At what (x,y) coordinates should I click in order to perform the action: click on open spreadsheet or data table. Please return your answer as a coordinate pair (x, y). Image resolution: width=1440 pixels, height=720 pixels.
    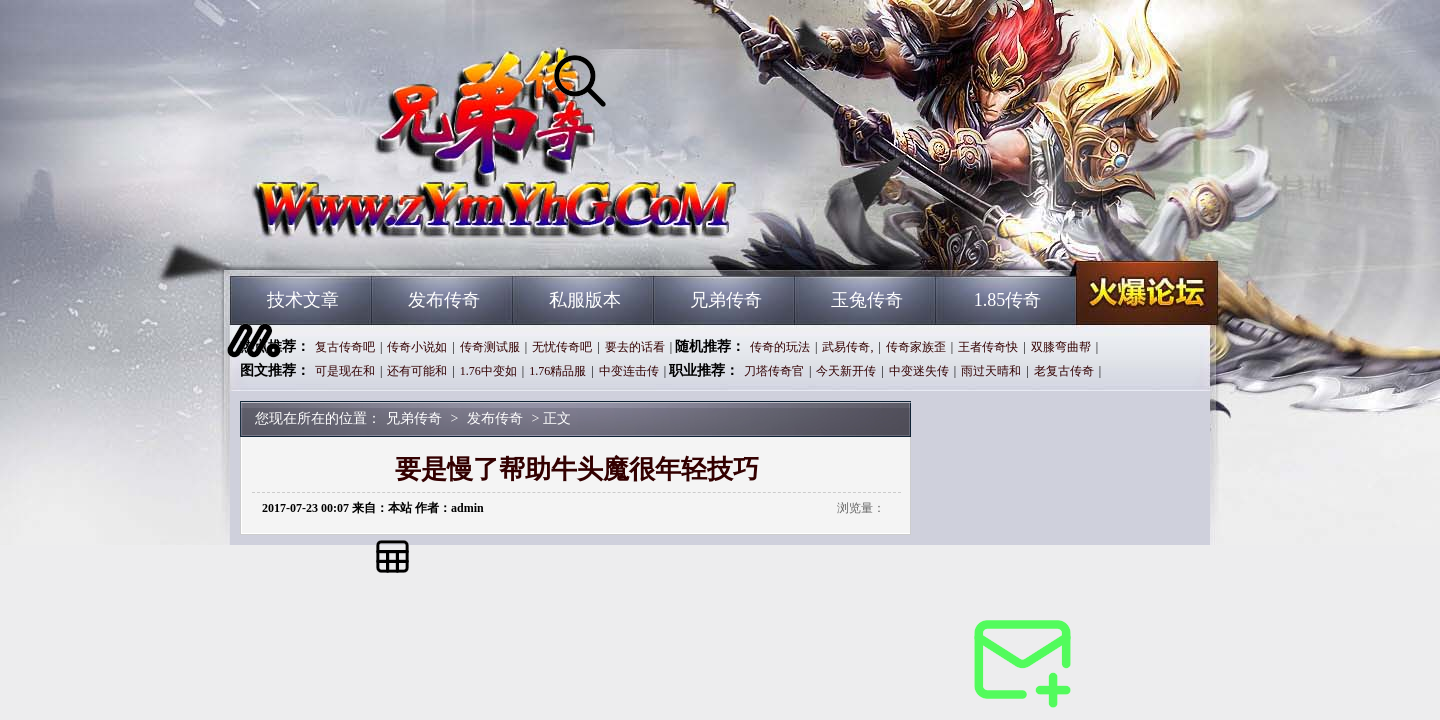
    Looking at the image, I should click on (392, 556).